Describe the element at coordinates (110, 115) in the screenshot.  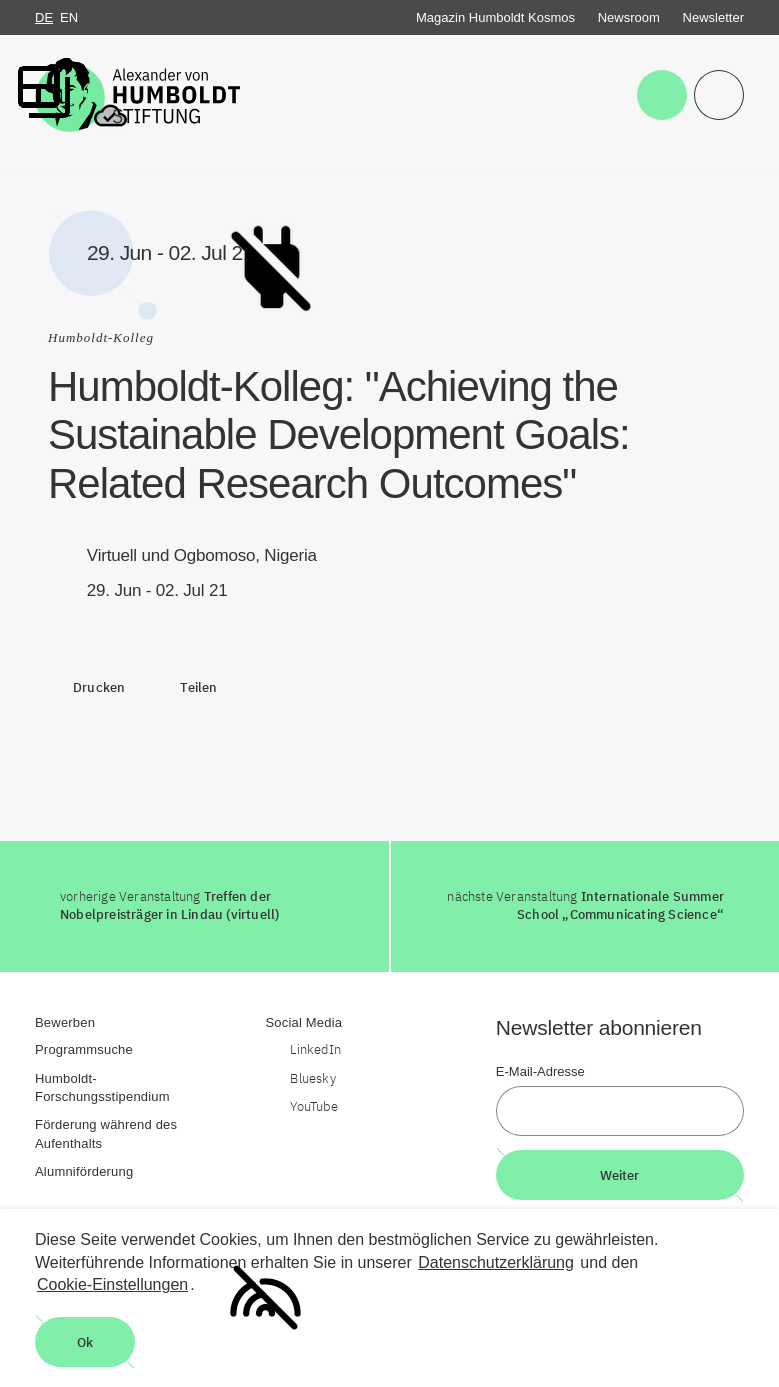
I see `file successfully uploaded to cloud storage` at that location.